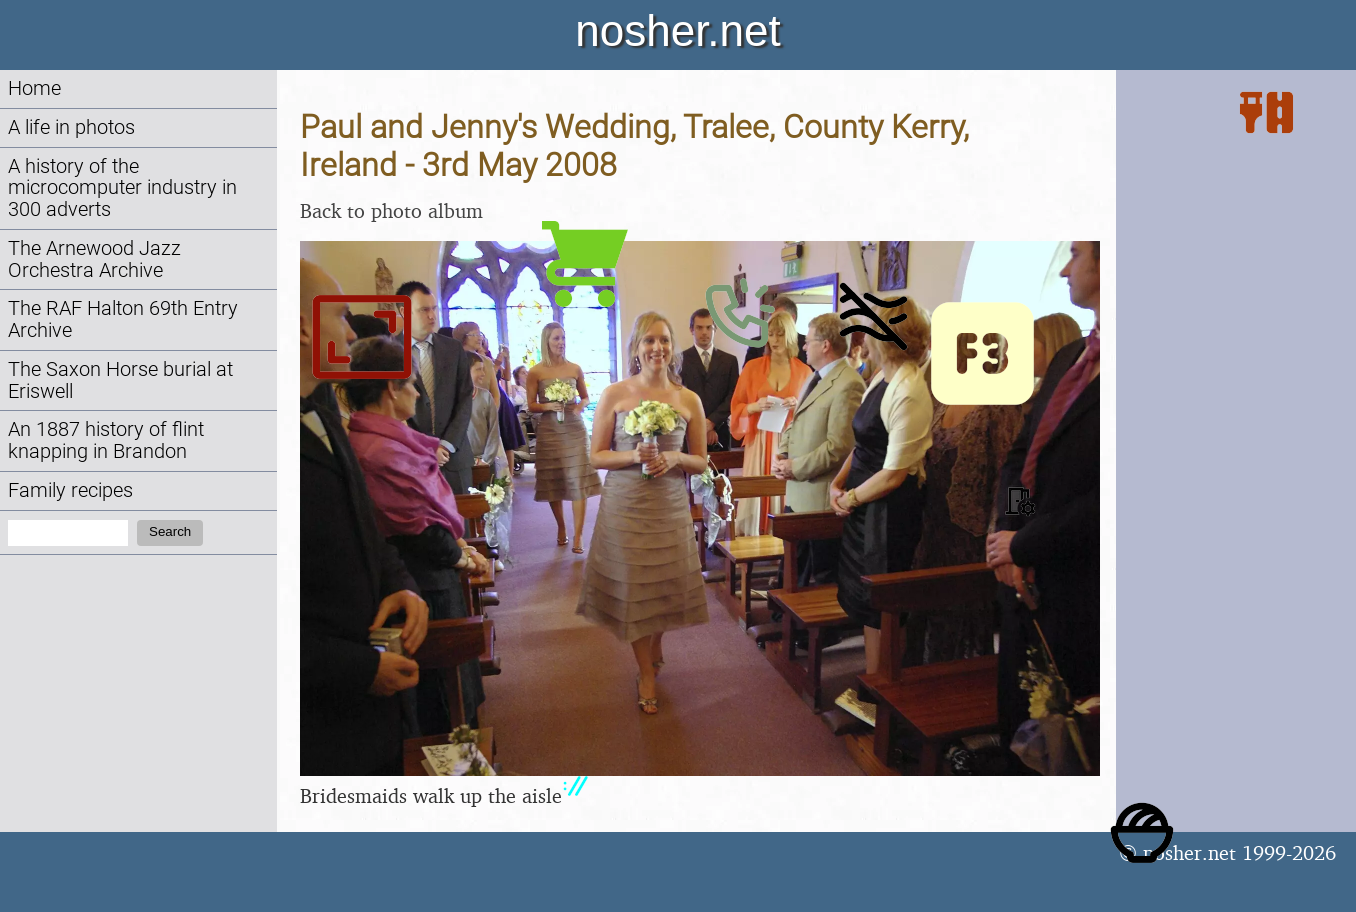 This screenshot has width=1356, height=912. I want to click on view protocol or connection settings, so click(575, 786).